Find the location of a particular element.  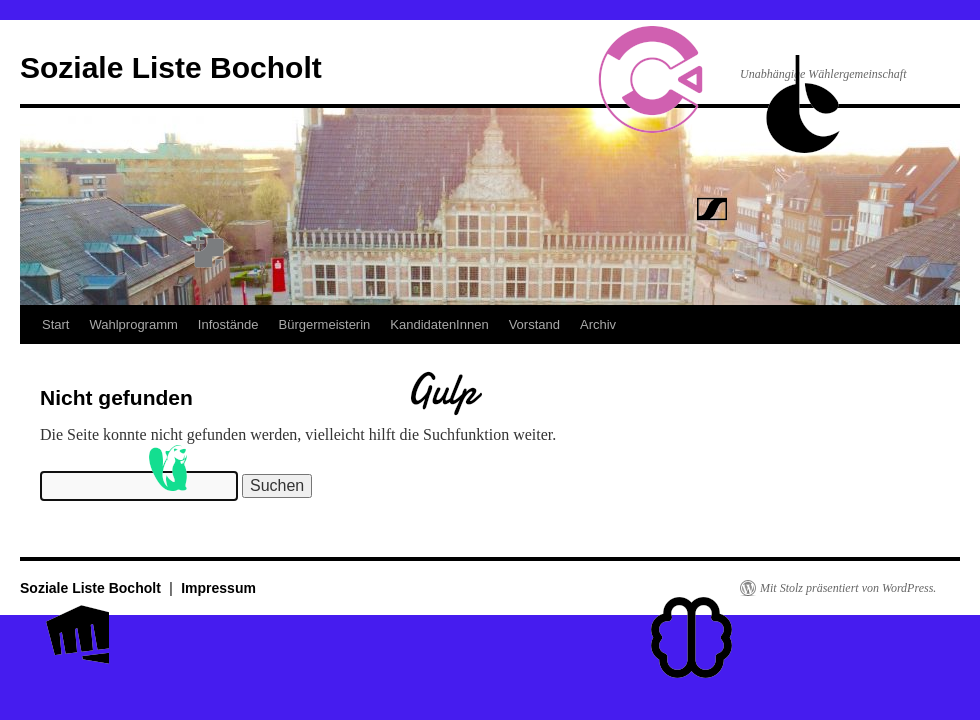

create a new sticky note is located at coordinates (209, 253).